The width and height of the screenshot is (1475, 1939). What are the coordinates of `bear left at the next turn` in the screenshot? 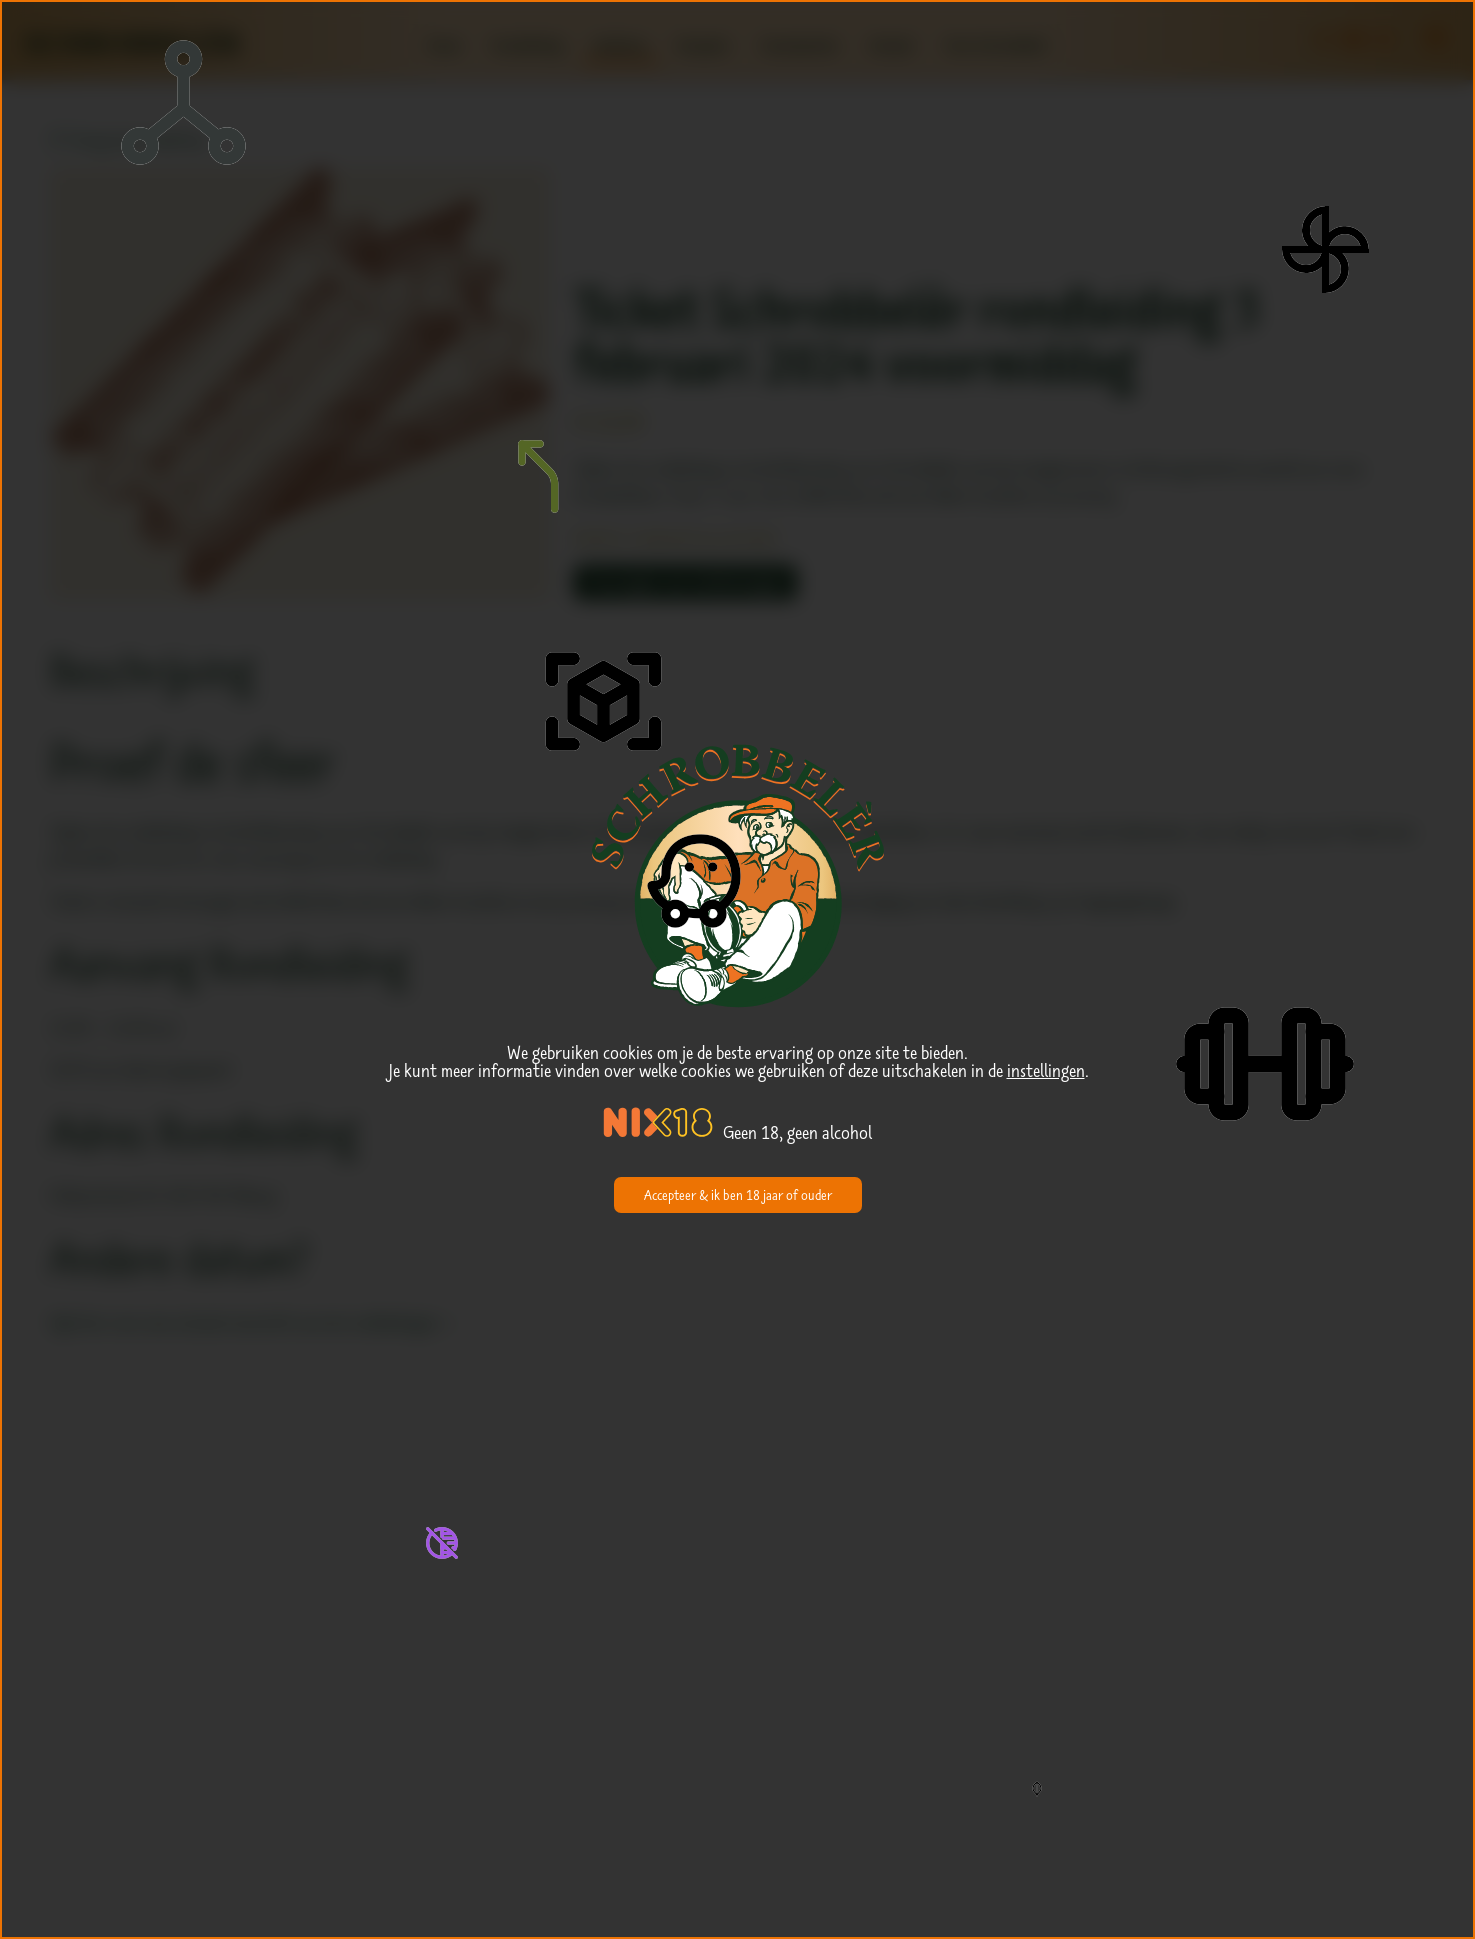 It's located at (536, 476).